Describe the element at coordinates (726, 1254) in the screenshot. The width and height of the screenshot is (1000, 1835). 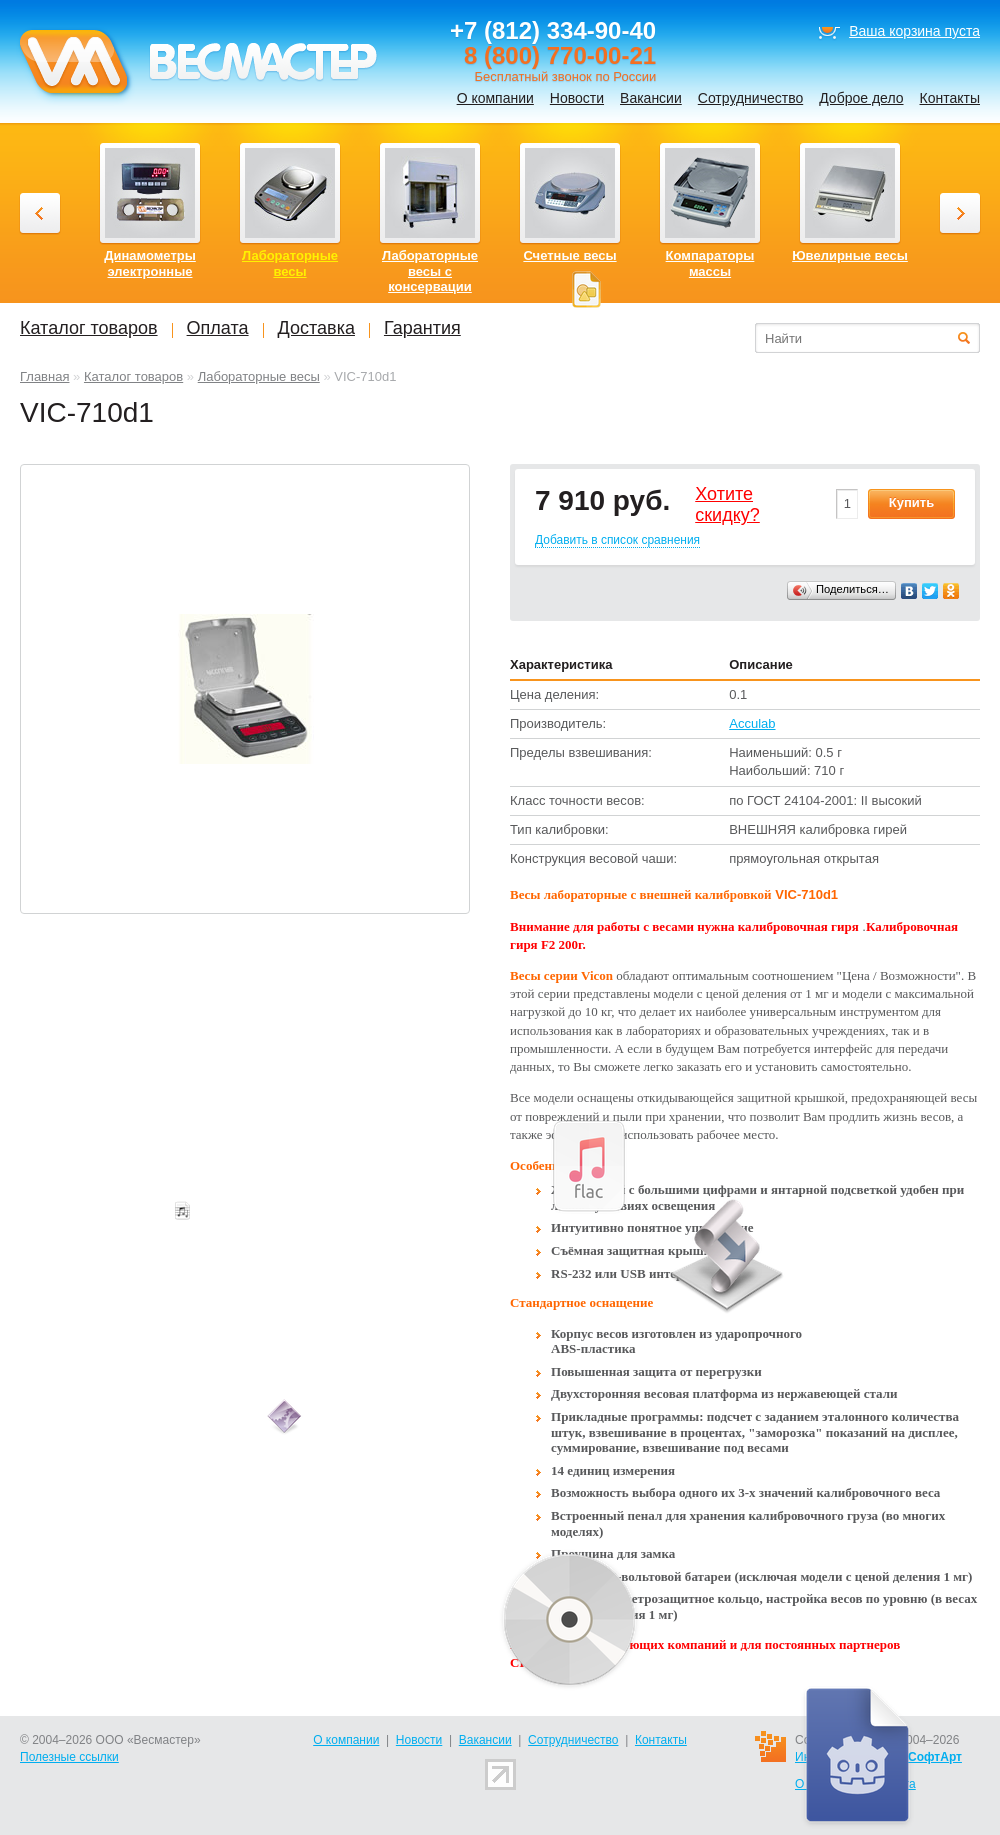
I see `create a new script droplet in script editor` at that location.